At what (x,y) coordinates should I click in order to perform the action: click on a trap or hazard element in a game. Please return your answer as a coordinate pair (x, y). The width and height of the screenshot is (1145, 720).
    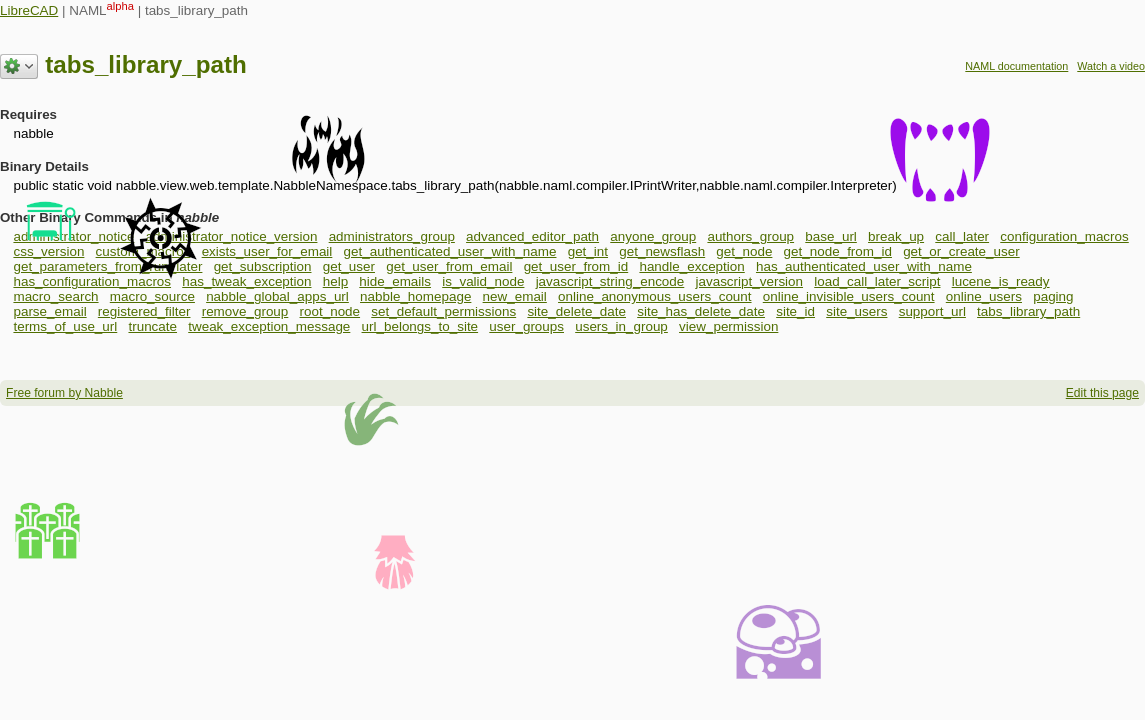
    Looking at the image, I should click on (160, 237).